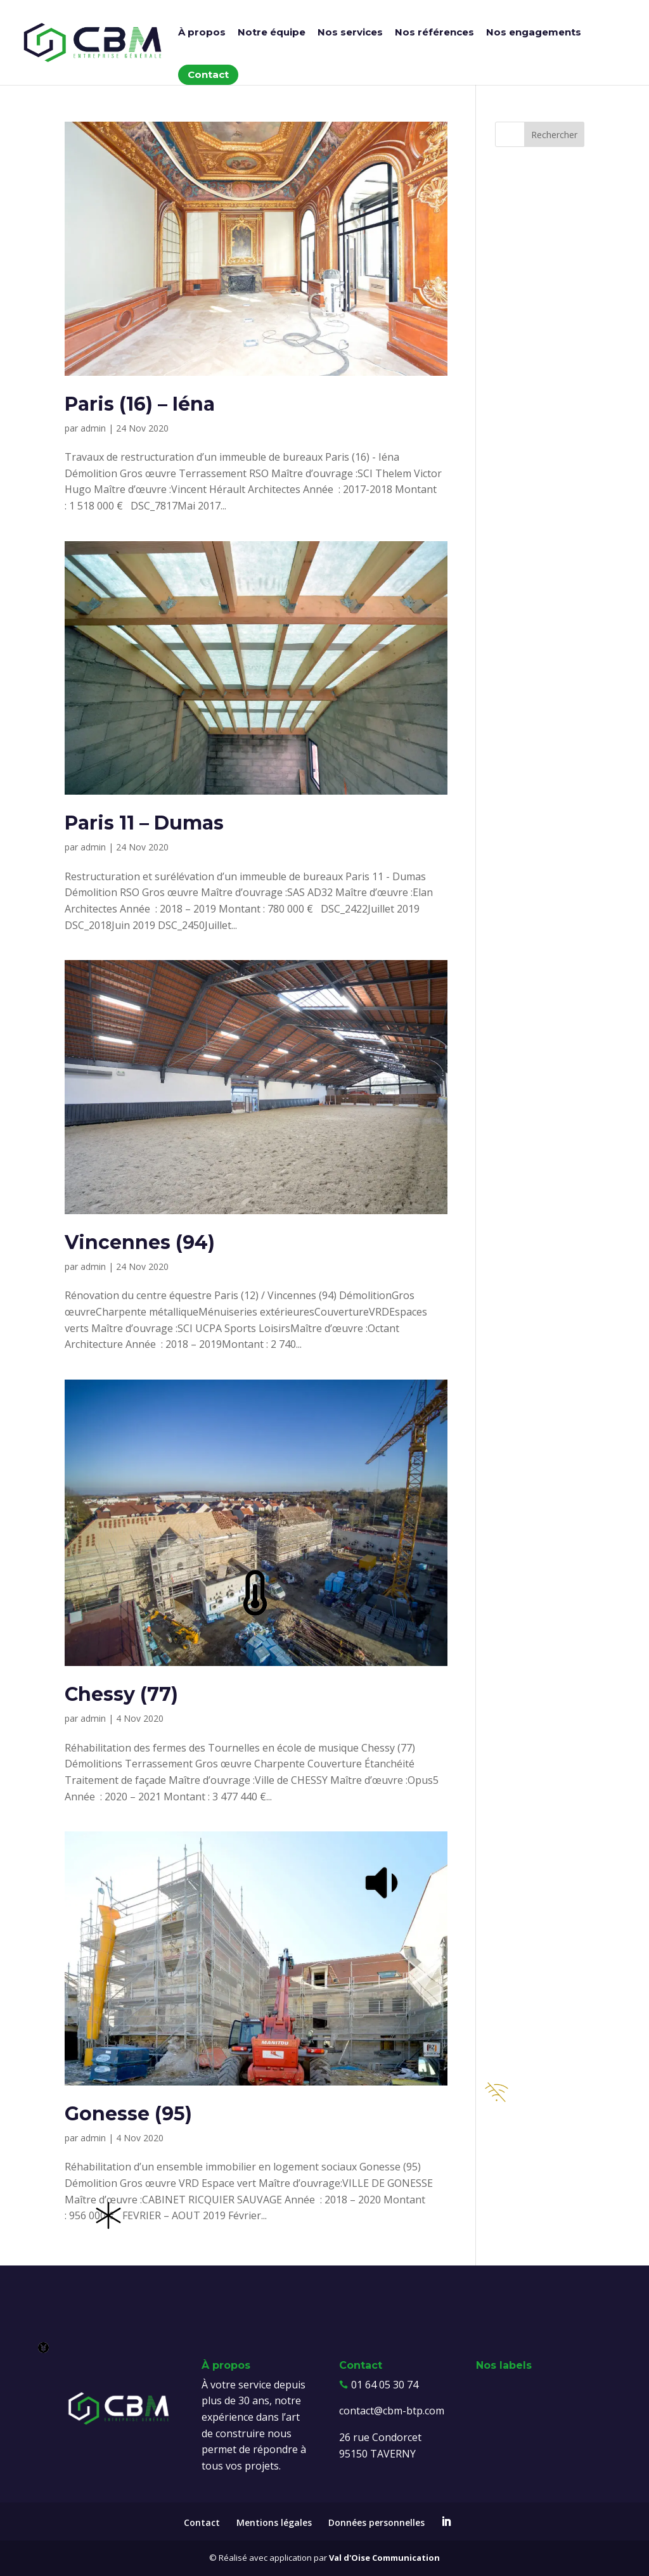 The image size is (649, 2576). What do you see at coordinates (43, 2347) in the screenshot?
I see `view or select Japanese yen currency` at bounding box center [43, 2347].